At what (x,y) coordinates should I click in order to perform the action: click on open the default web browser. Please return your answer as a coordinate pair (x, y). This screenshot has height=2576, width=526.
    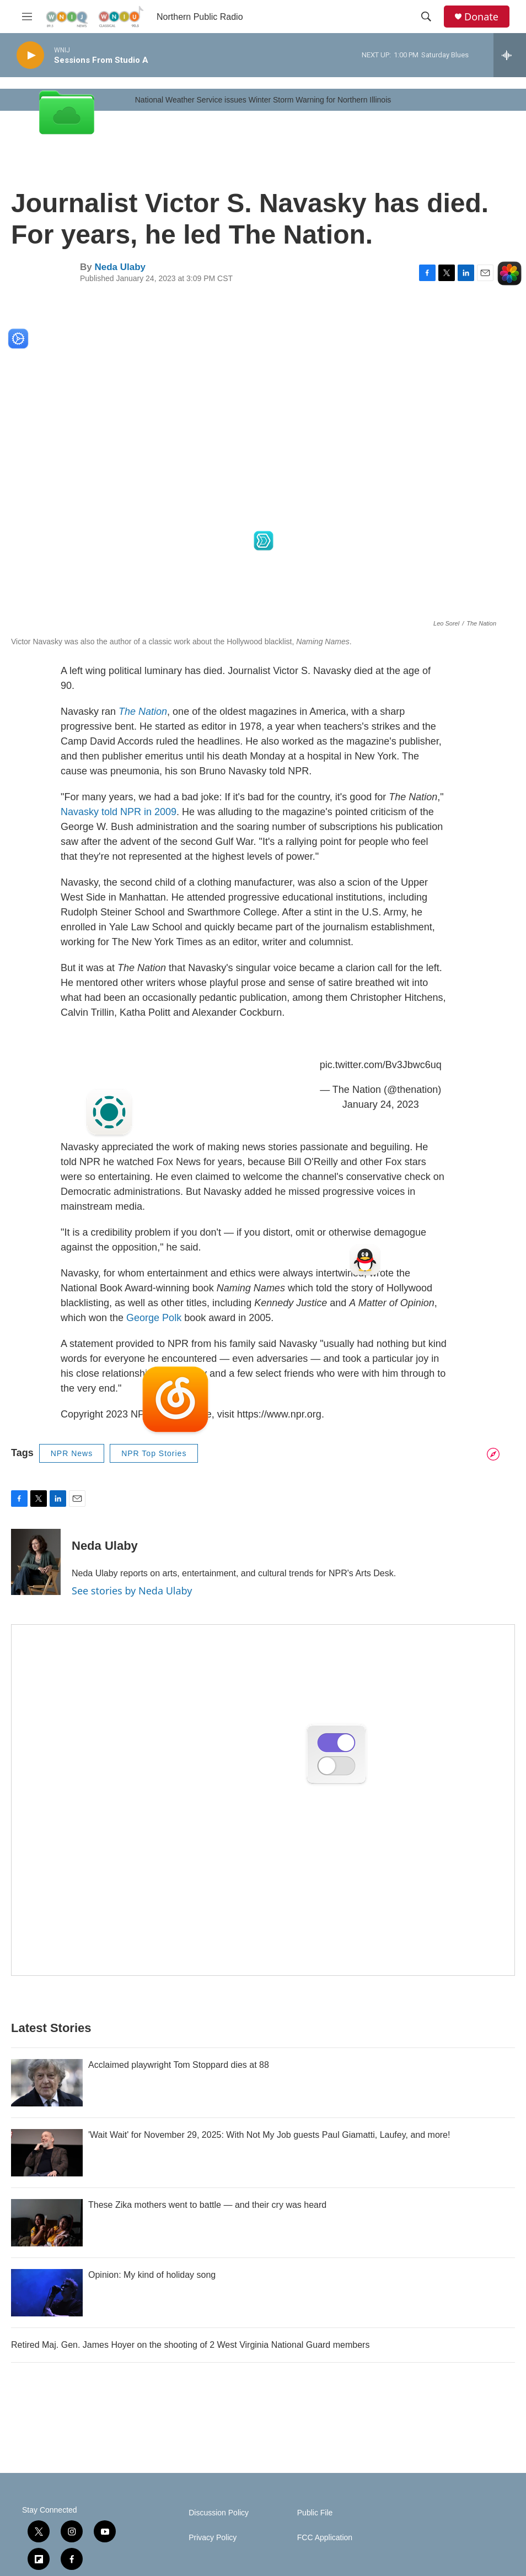
    Looking at the image, I should click on (493, 1454).